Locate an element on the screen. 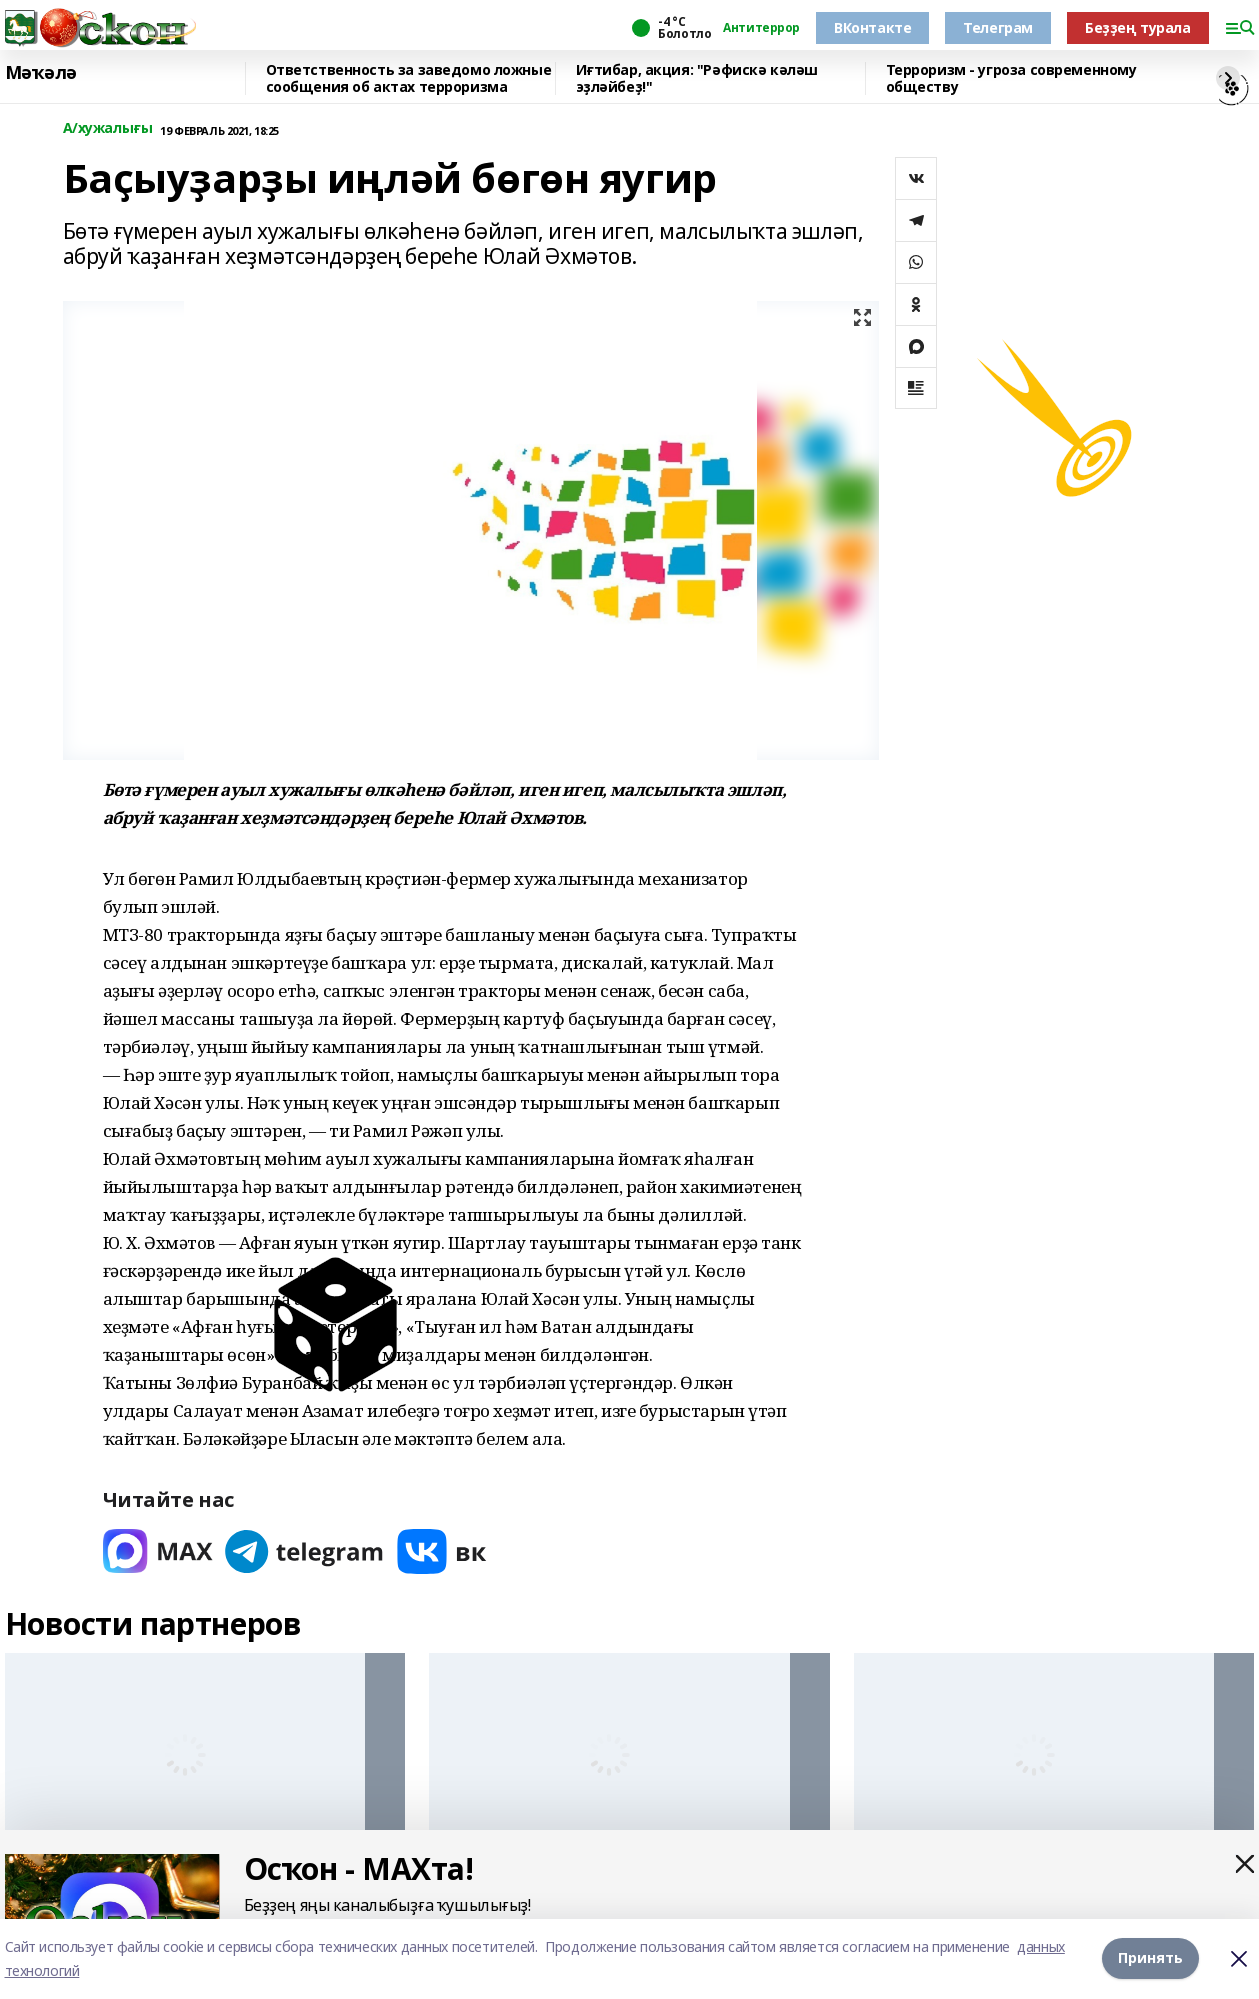 This screenshot has width=1259, height=1999. indicates accurate shot or precision achieved is located at coordinates (1052, 418).